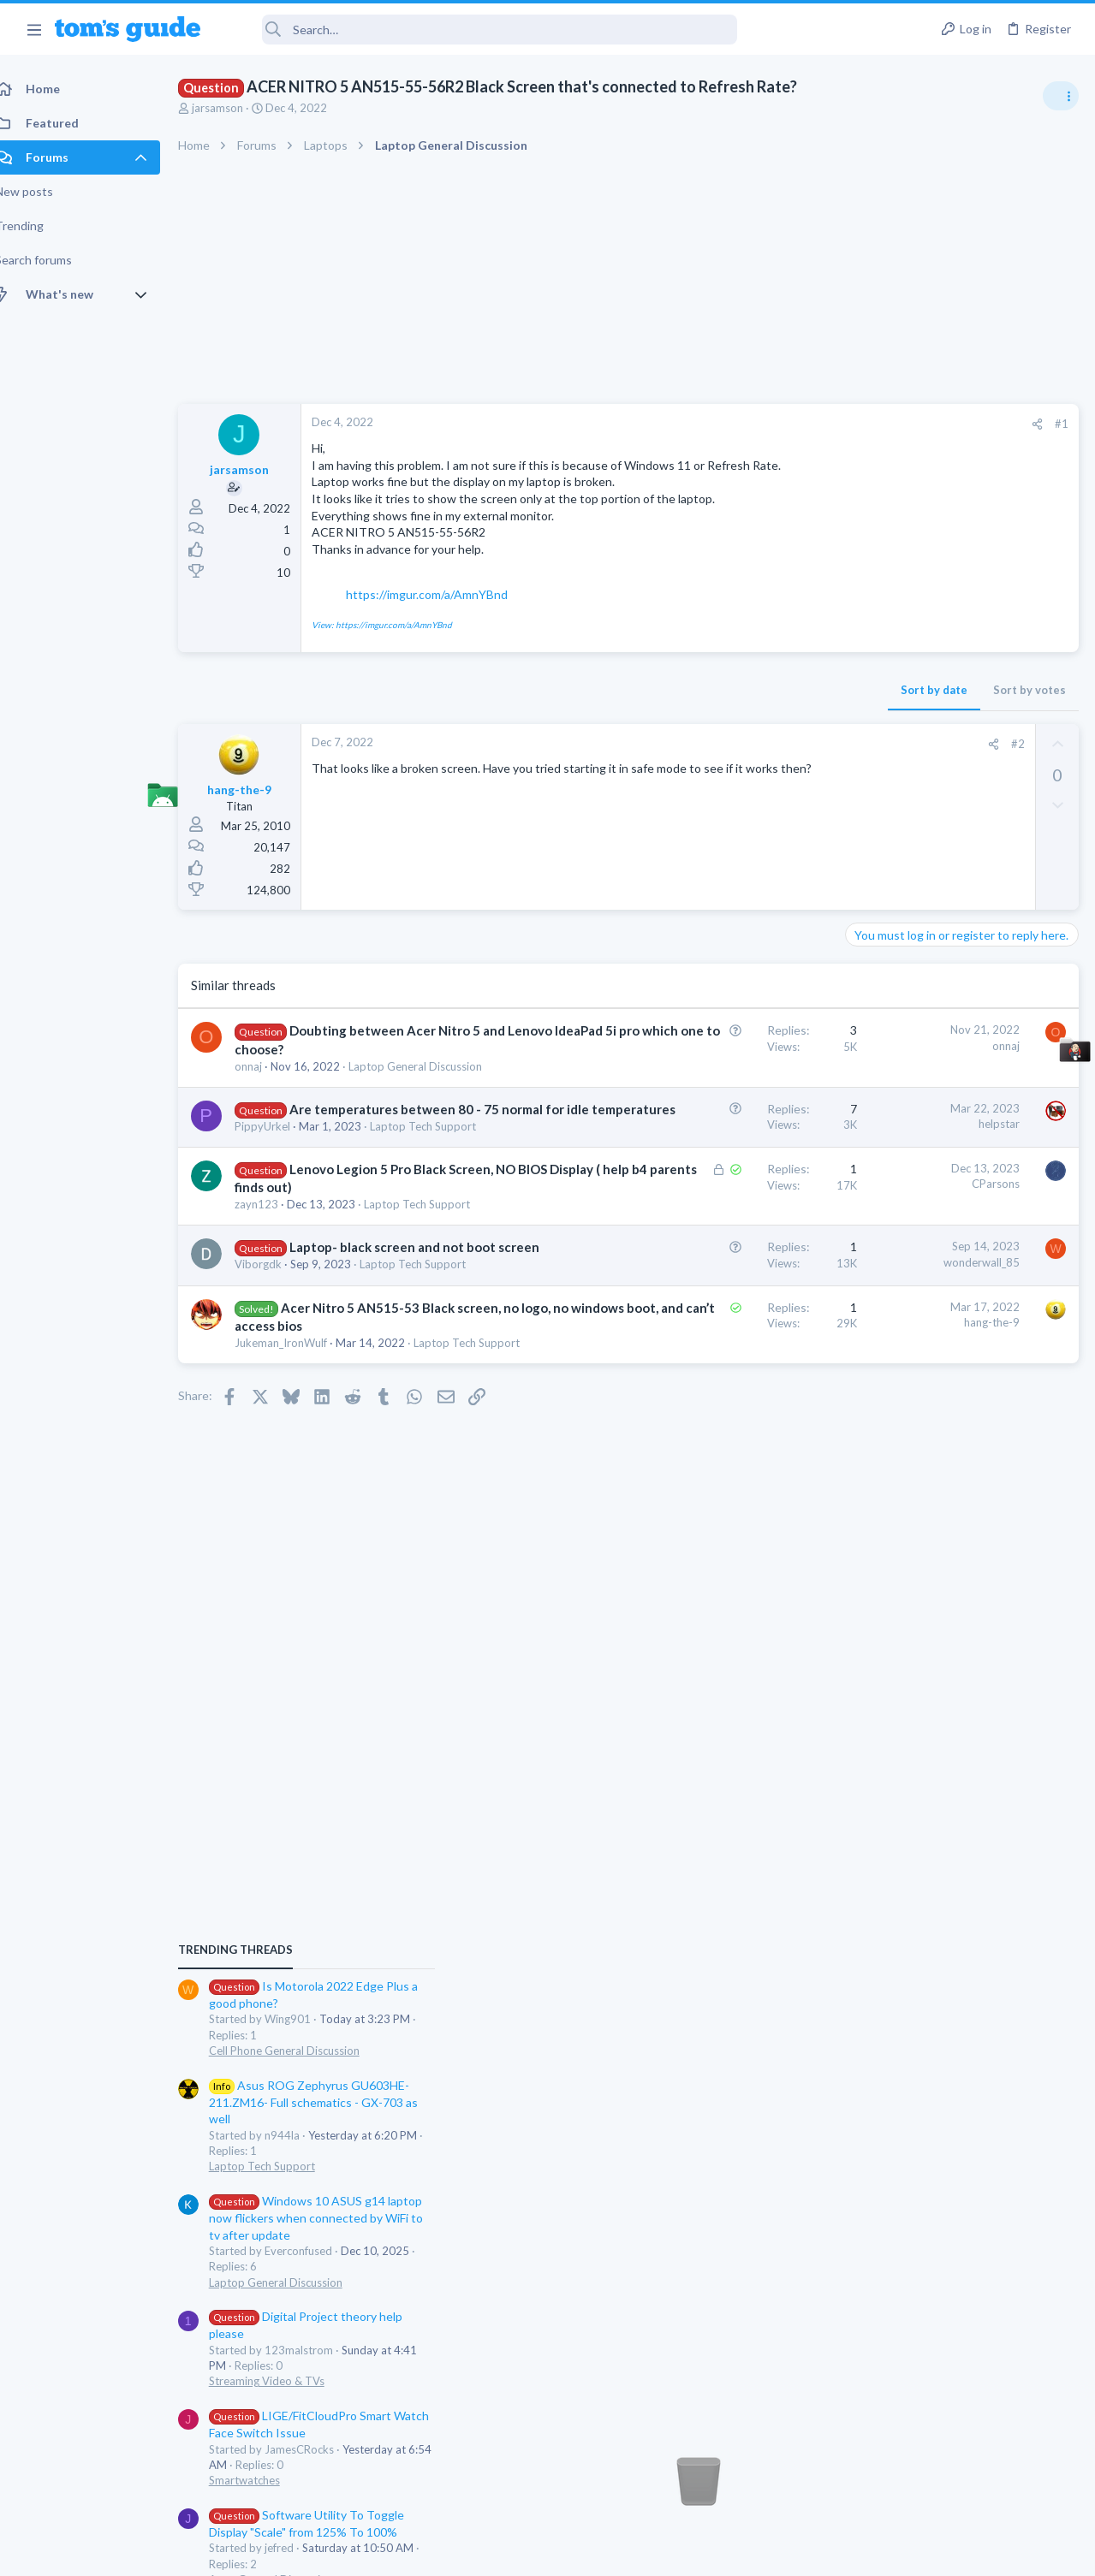 The image size is (1095, 2576). Describe the element at coordinates (163, 796) in the screenshot. I see `open android-related files folder` at that location.